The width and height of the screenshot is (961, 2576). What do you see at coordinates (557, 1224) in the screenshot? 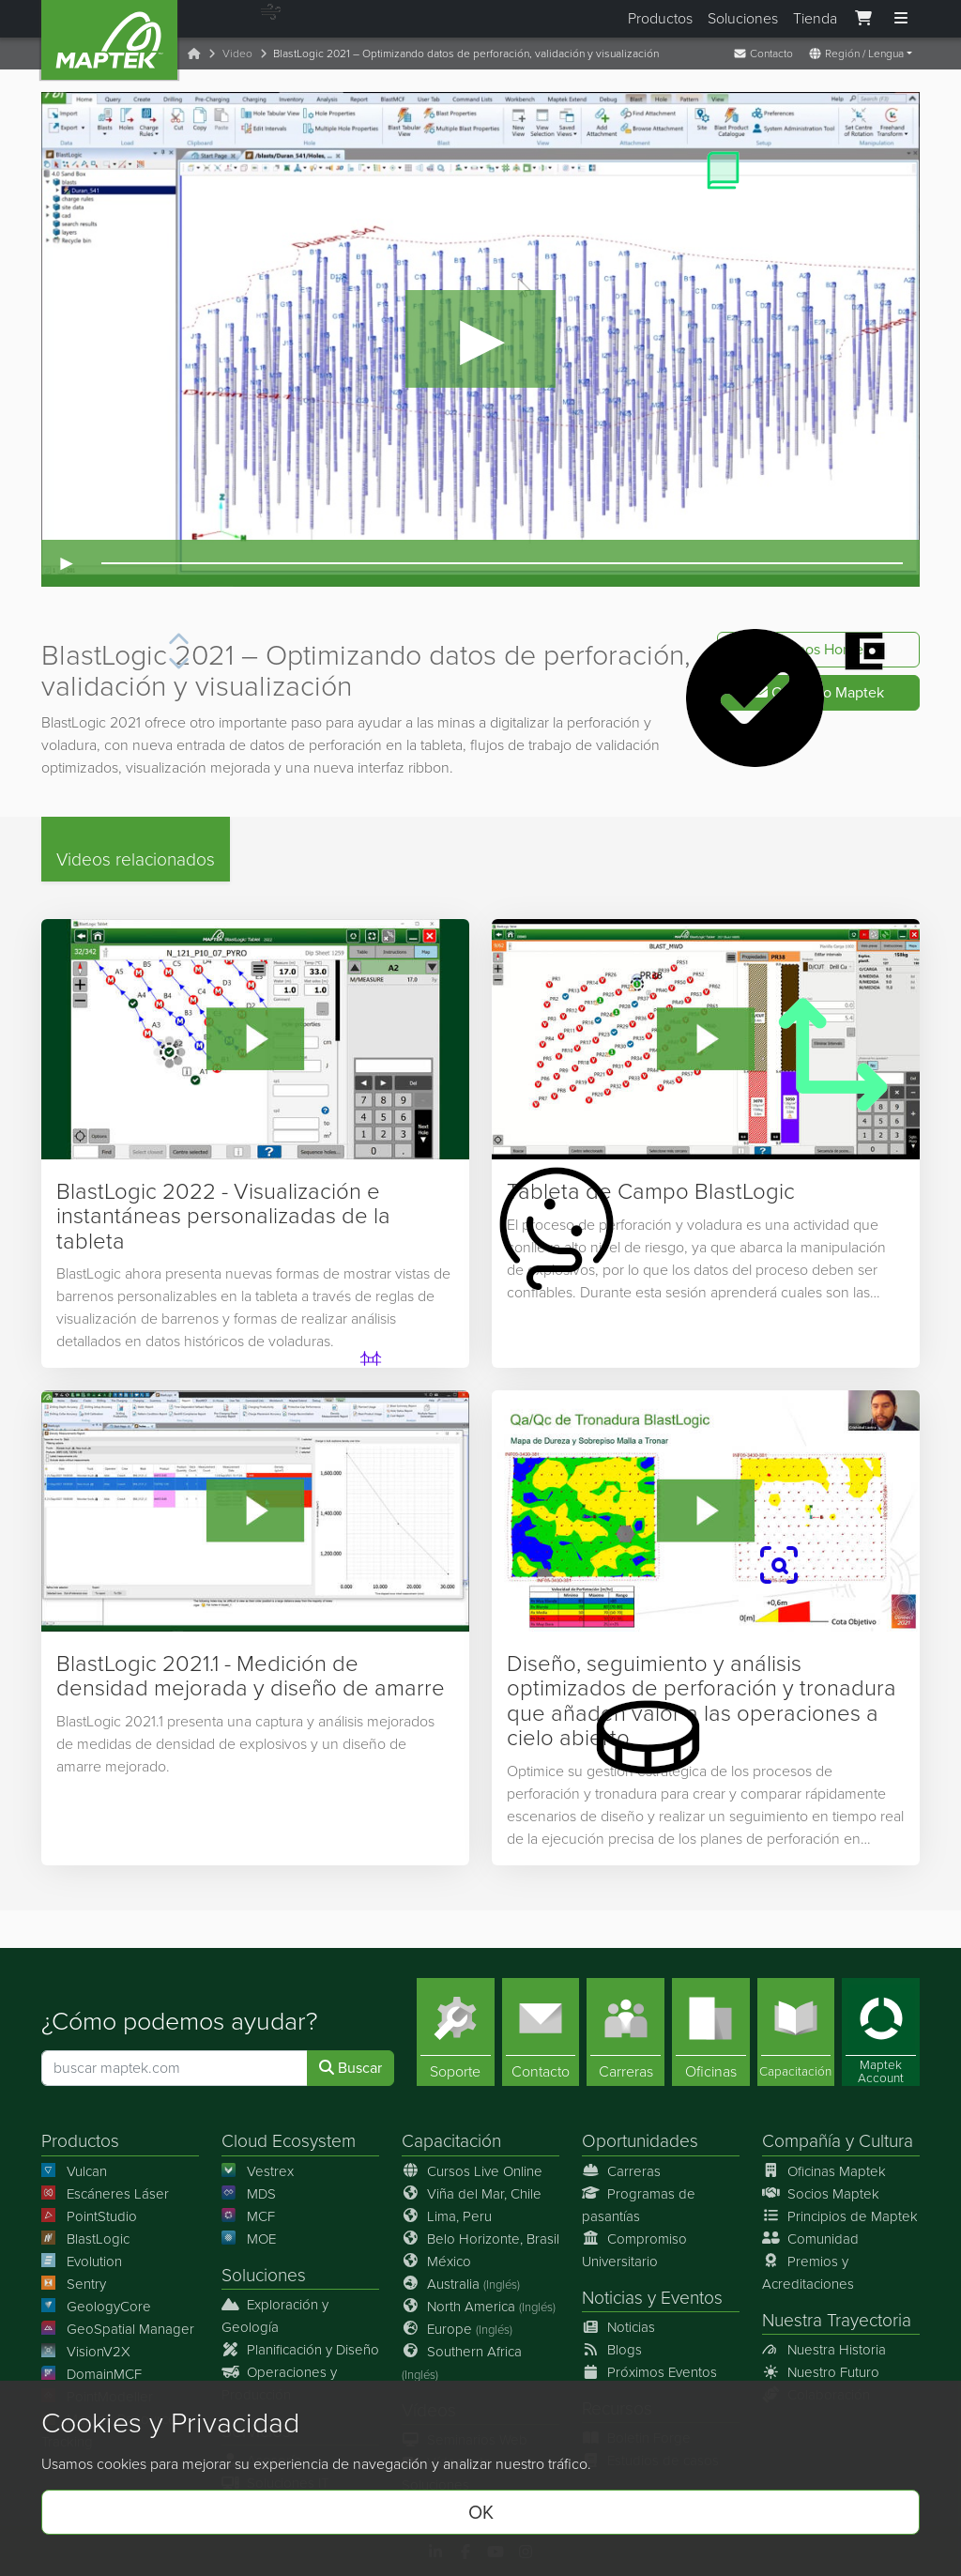
I see `indicates something is overwhelmingly good or impressive` at bounding box center [557, 1224].